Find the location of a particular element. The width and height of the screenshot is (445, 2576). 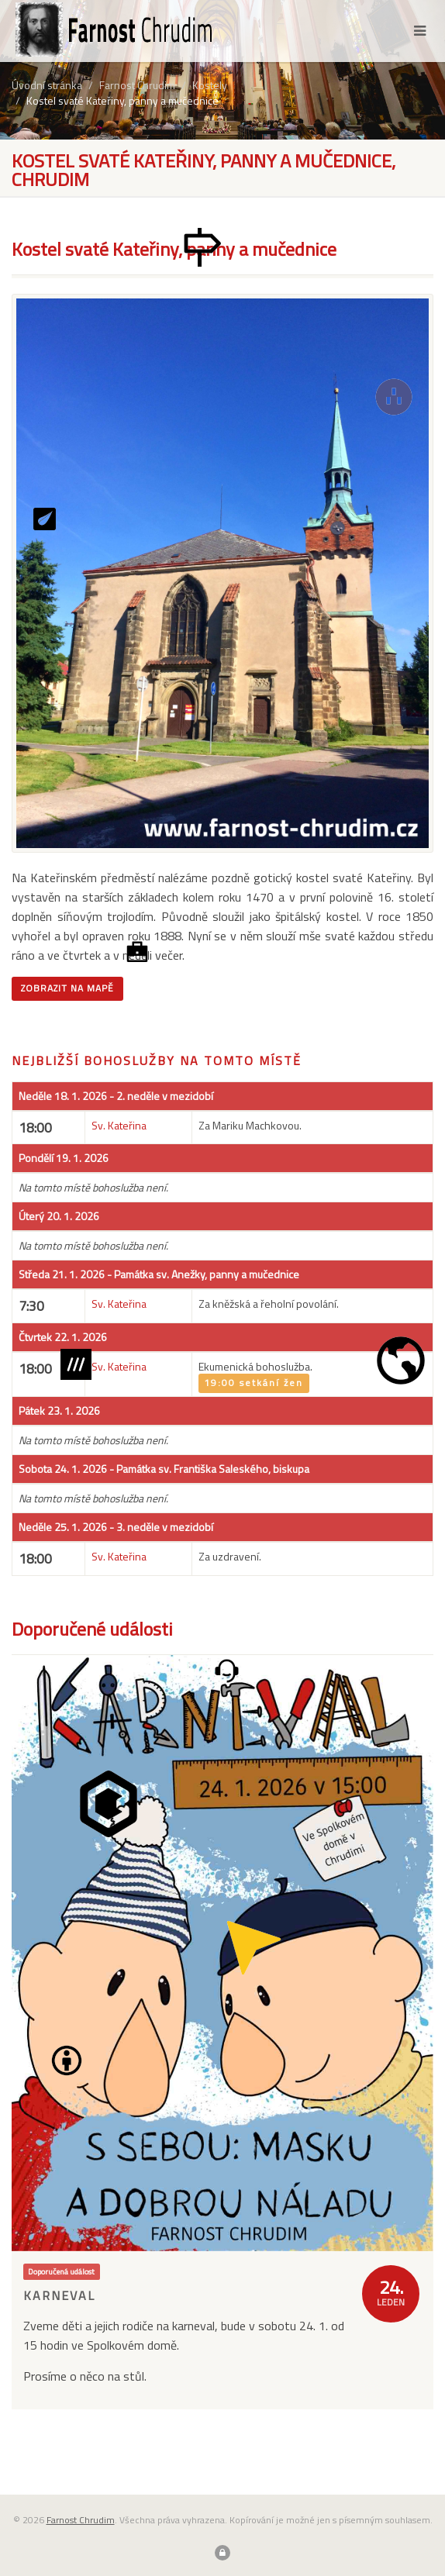

open the Bakaláři school management app is located at coordinates (109, 1804).